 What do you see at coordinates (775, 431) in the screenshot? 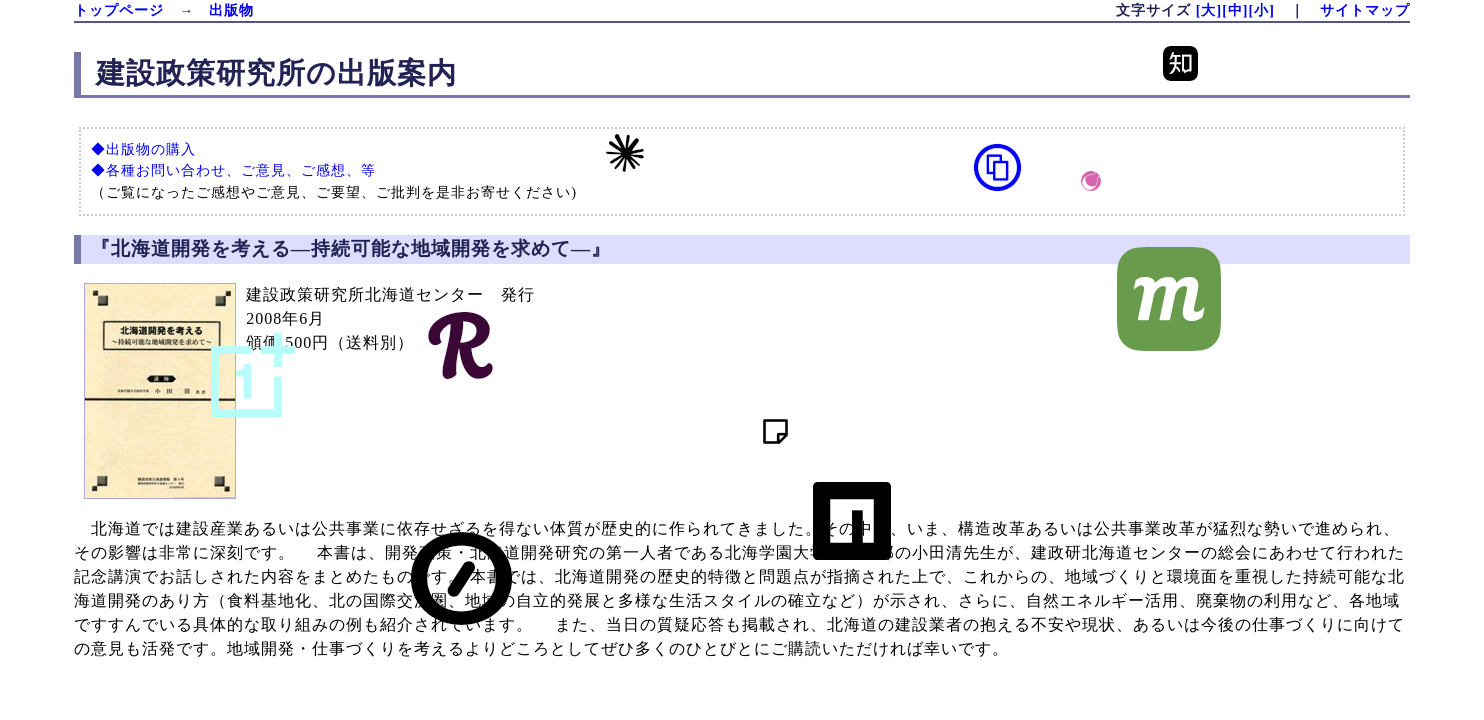
I see `create a new sticky note` at bounding box center [775, 431].